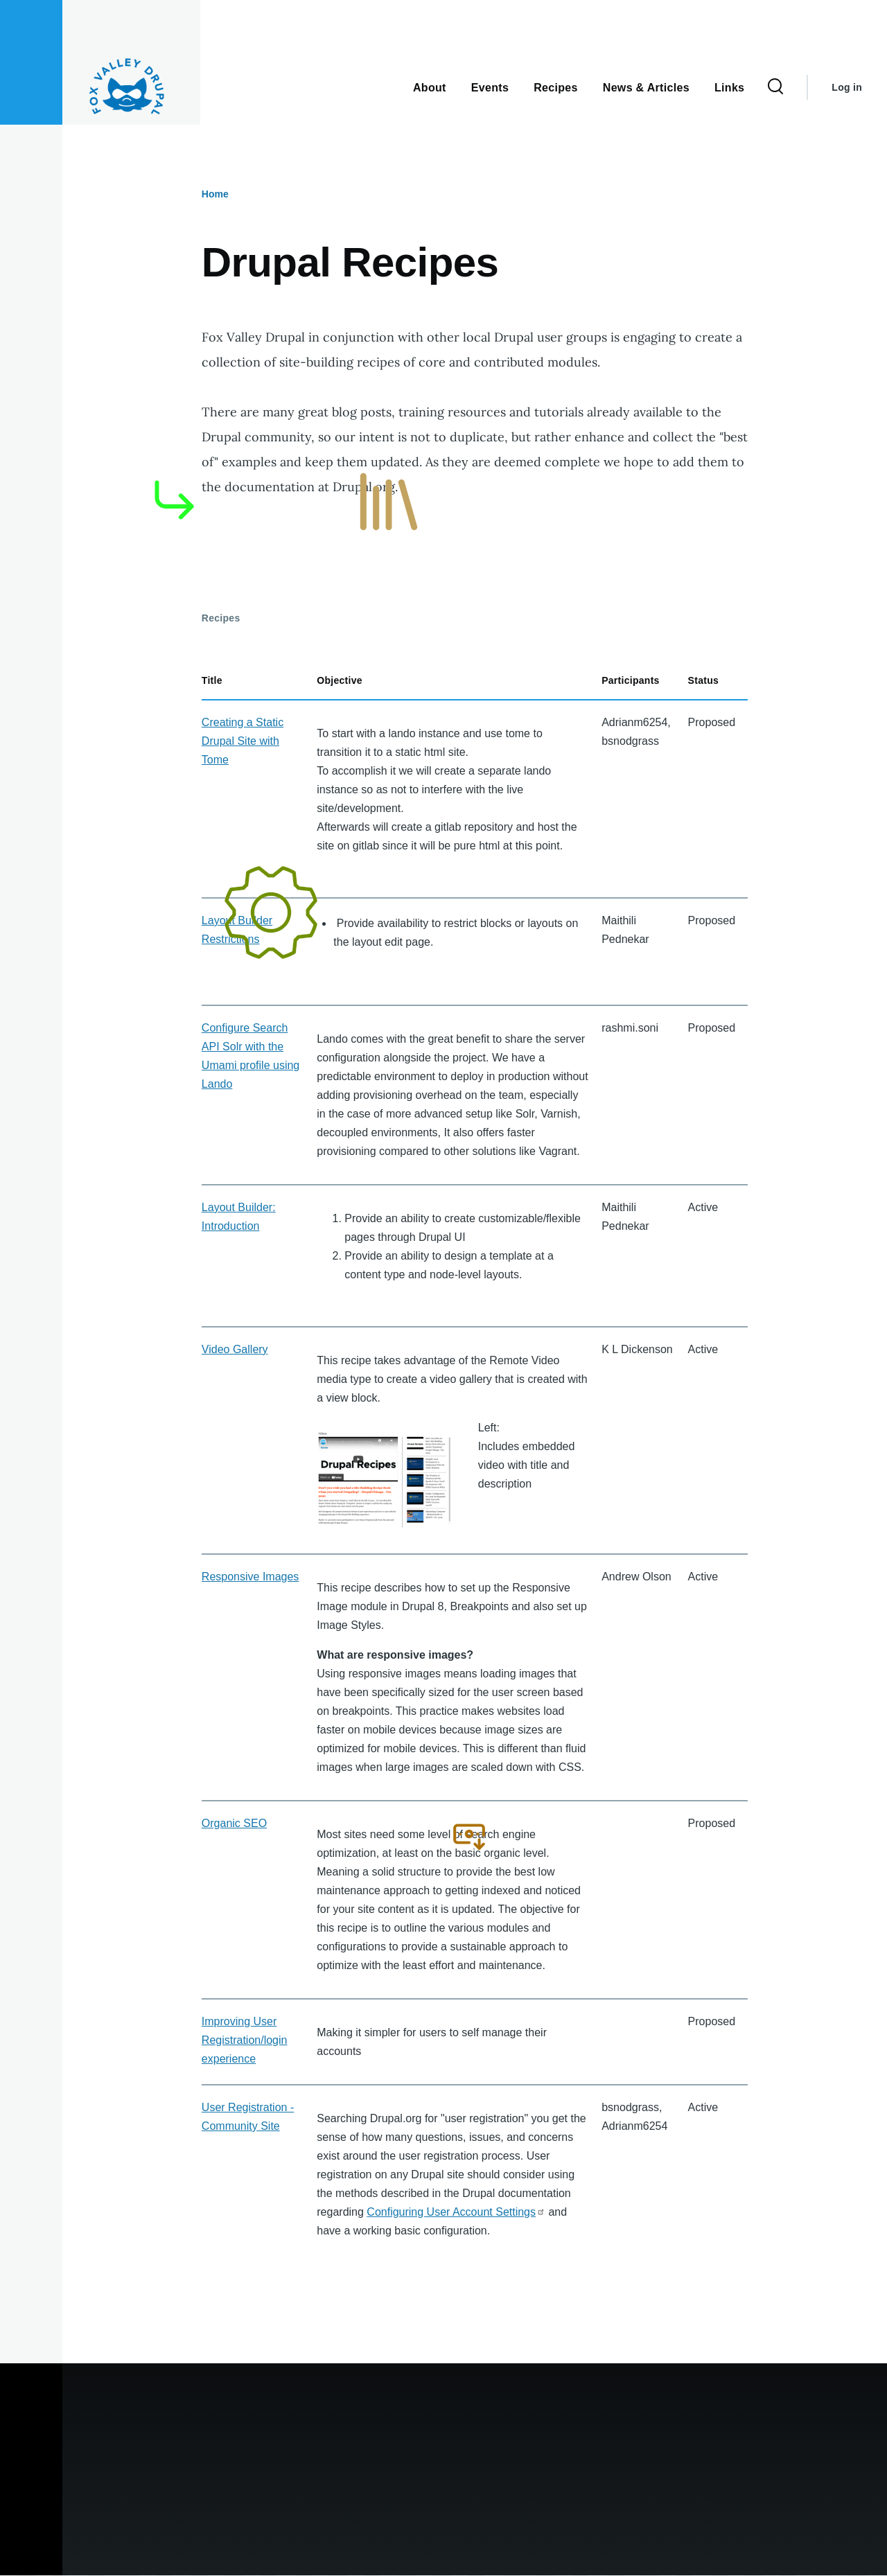  I want to click on access your saved content library, so click(389, 502).